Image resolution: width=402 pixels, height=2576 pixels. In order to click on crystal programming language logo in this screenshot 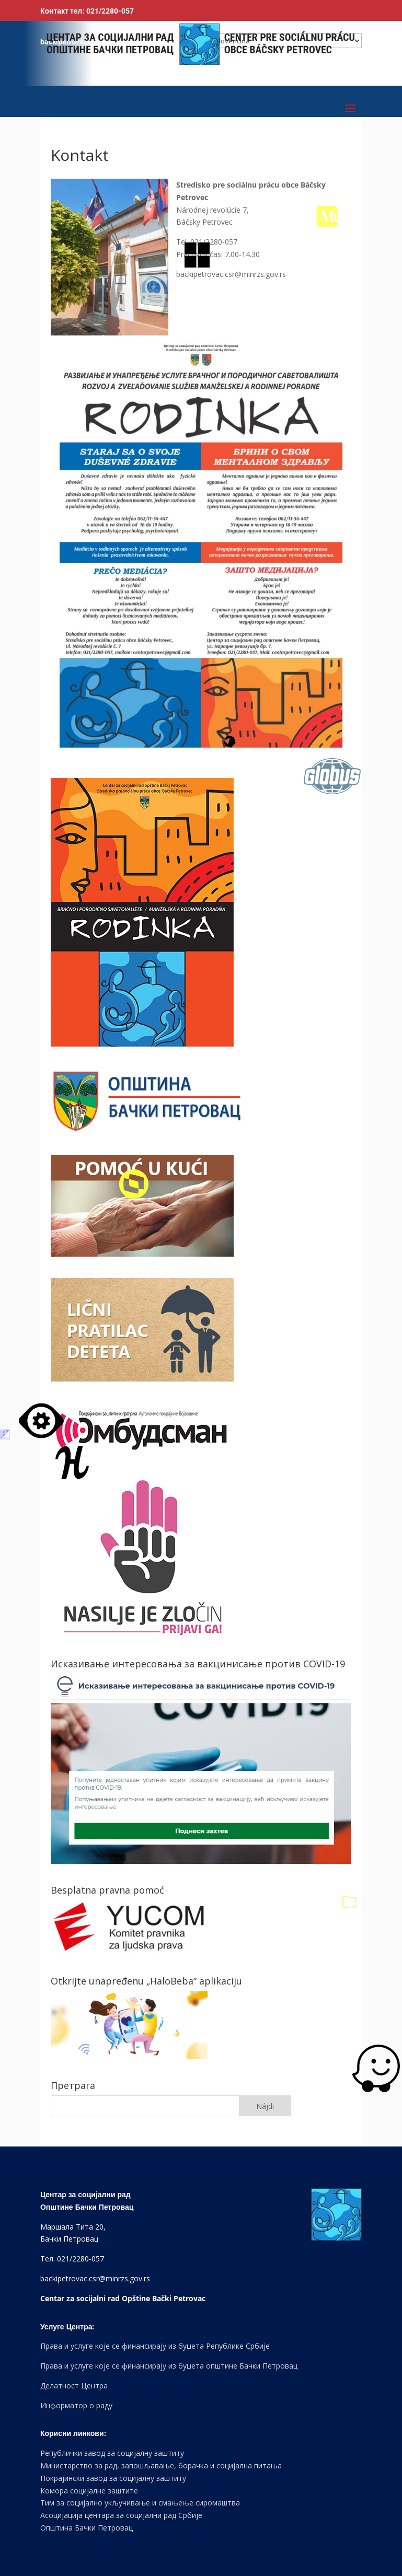, I will do `click(229, 741)`.